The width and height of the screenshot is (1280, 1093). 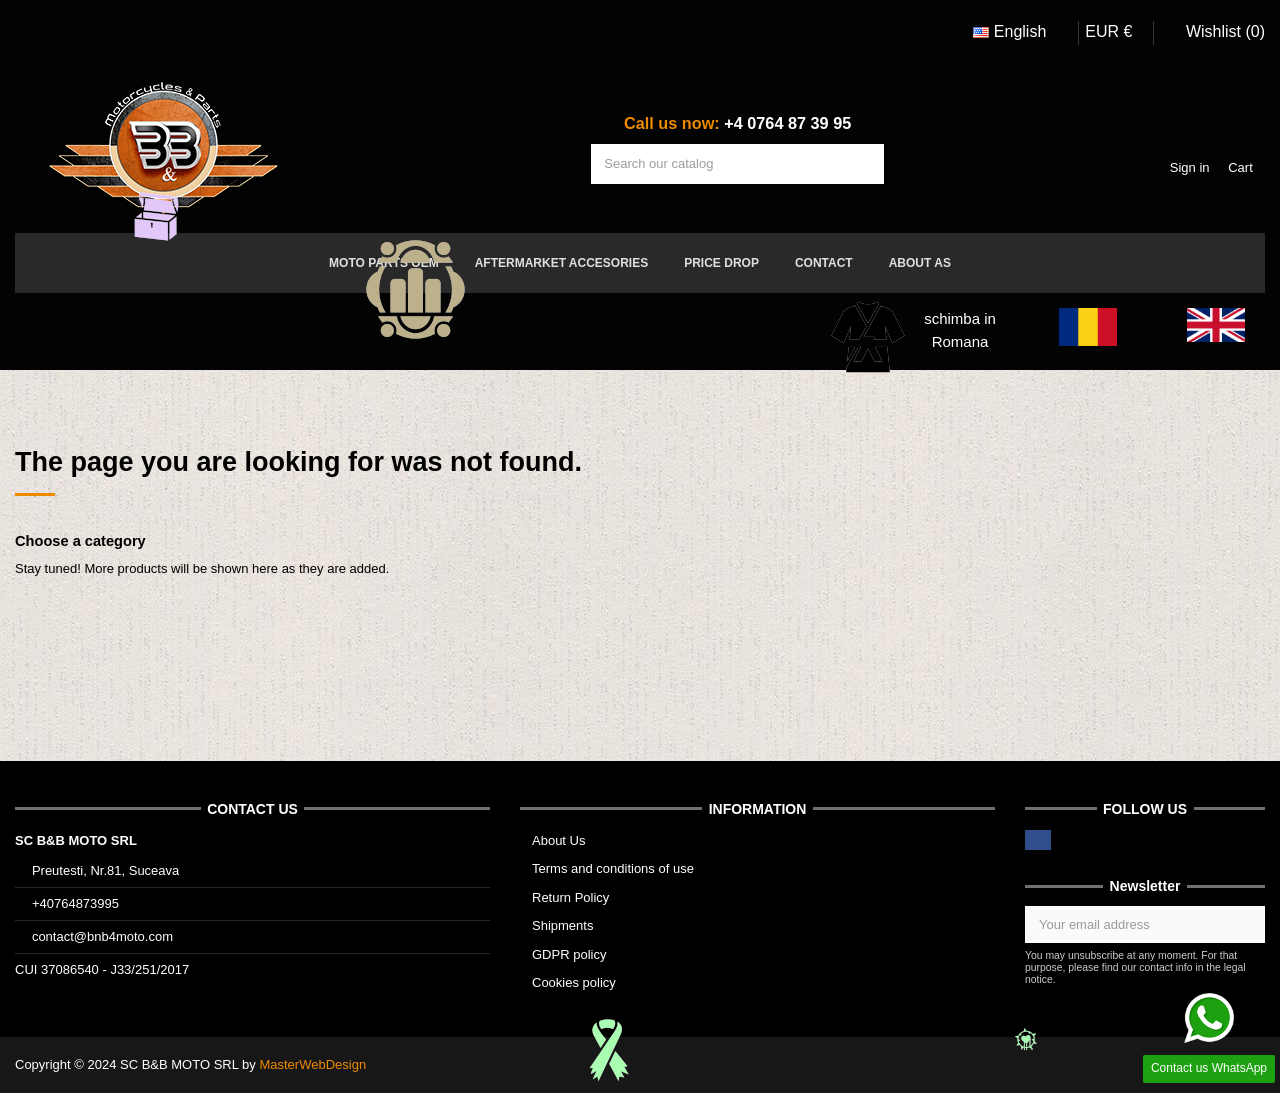 What do you see at coordinates (608, 1050) in the screenshot?
I see `indicates support for a cause or awareness campaign` at bounding box center [608, 1050].